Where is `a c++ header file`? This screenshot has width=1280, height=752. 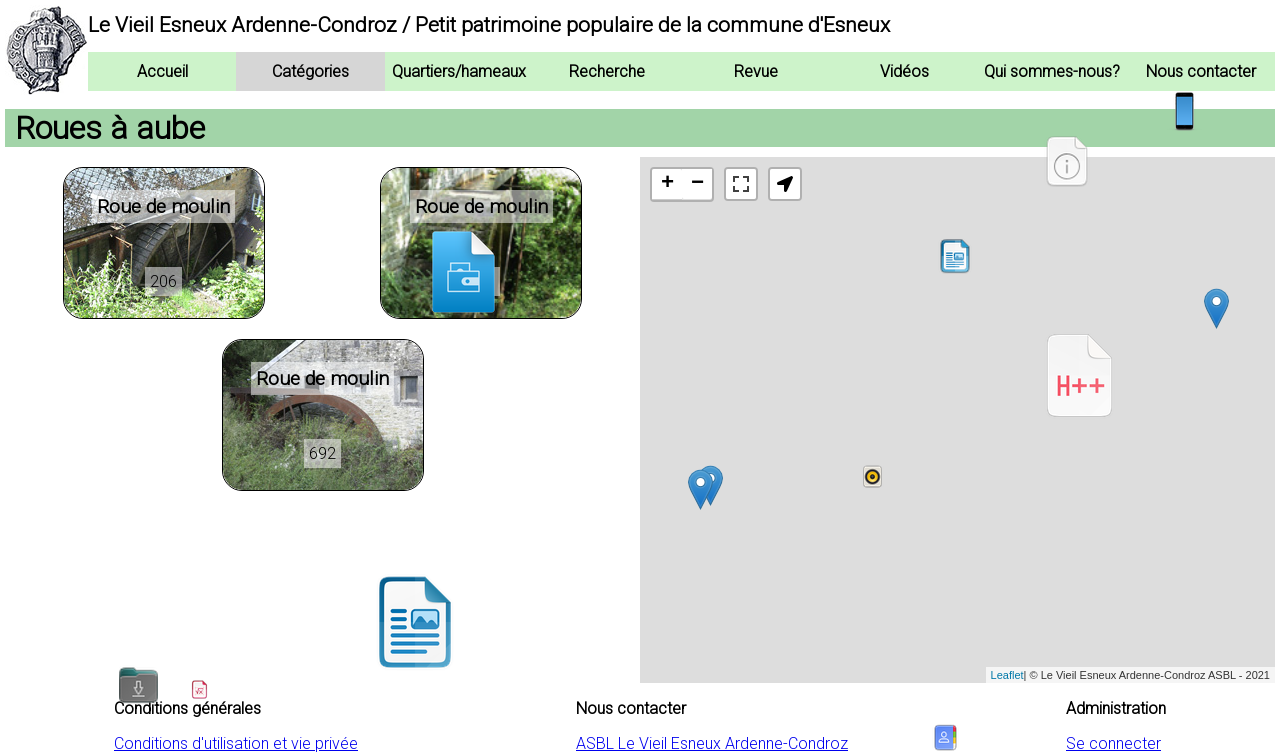
a c++ header file is located at coordinates (1079, 375).